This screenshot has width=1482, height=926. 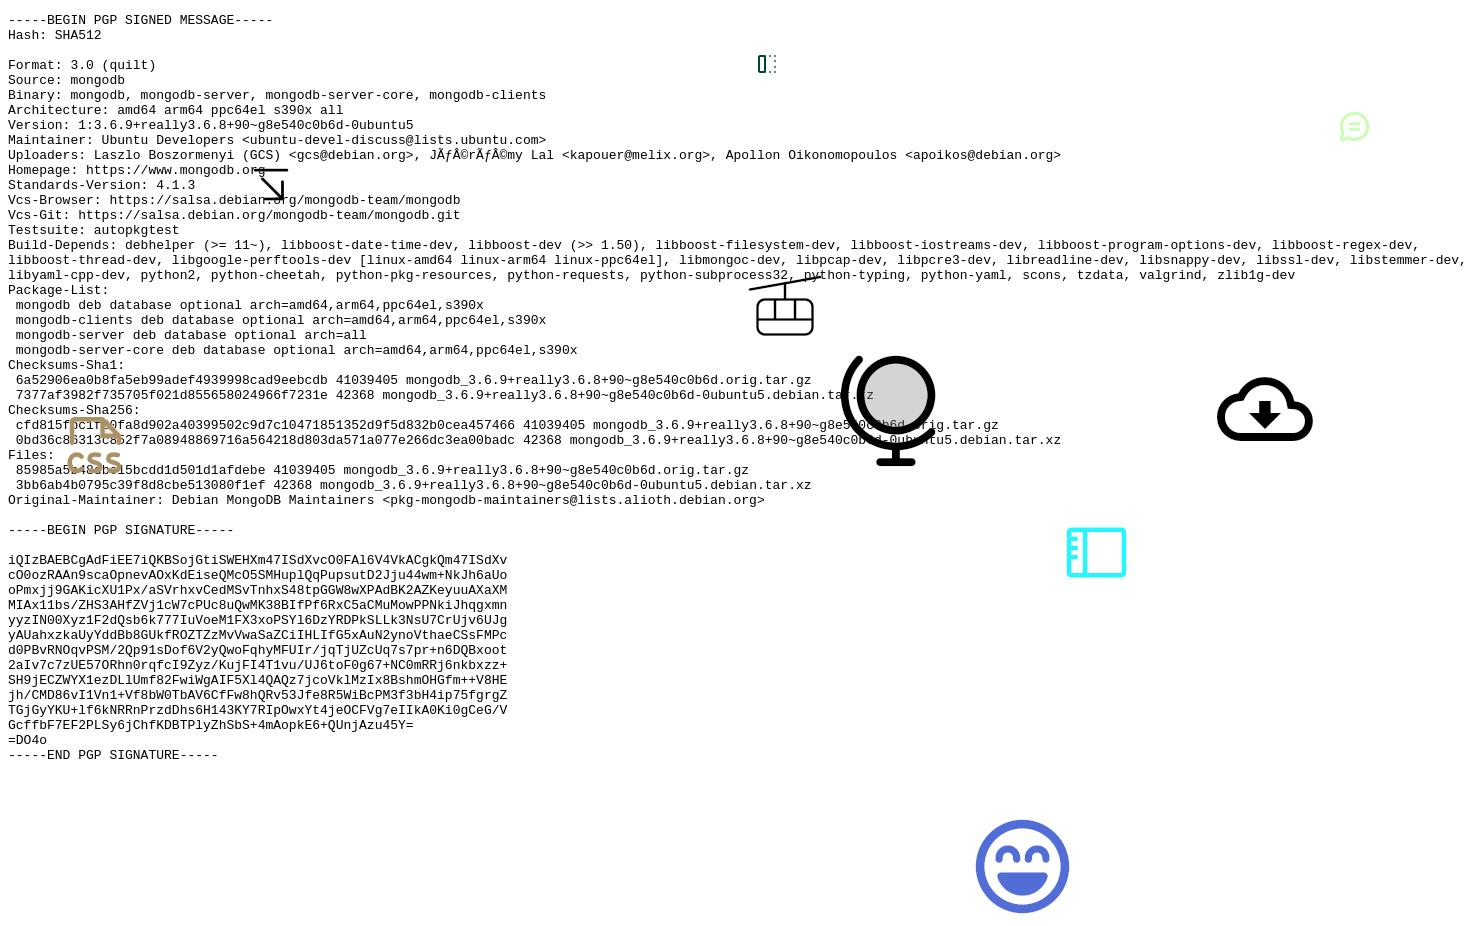 I want to click on move item to bottom-right corner, so click(x=271, y=186).